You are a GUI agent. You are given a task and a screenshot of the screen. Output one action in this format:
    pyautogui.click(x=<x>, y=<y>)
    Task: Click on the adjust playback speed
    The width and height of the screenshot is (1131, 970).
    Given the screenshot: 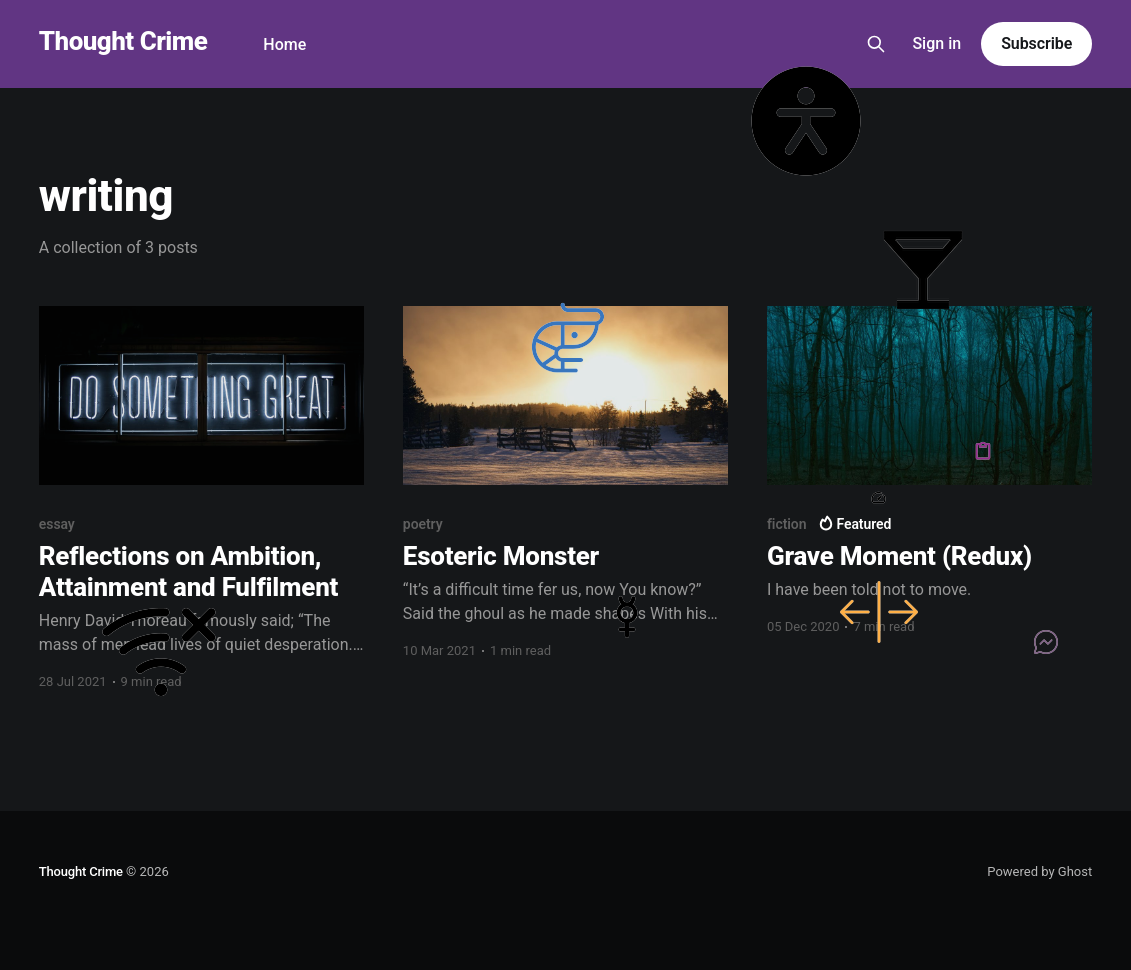 What is the action you would take?
    pyautogui.click(x=878, y=497)
    